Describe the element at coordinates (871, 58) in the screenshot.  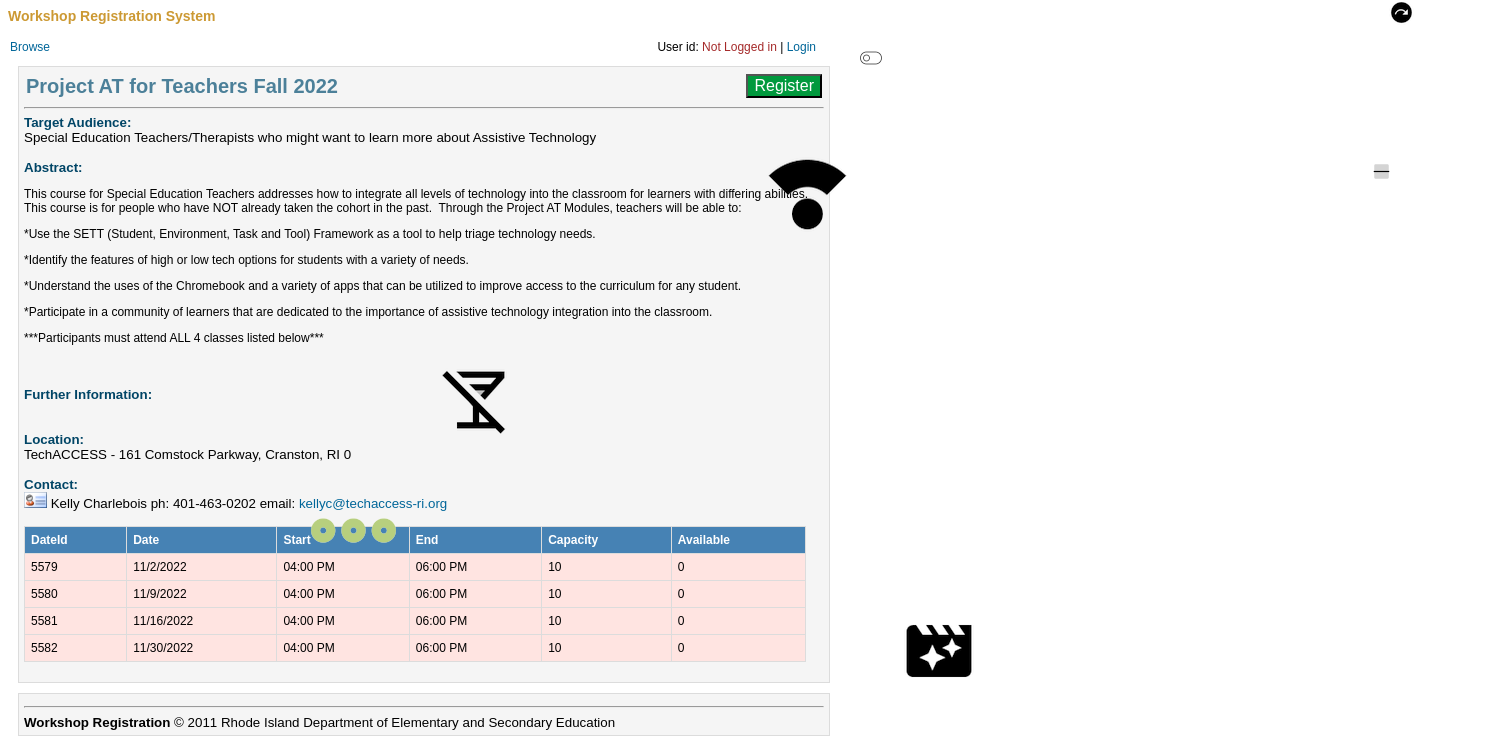
I see `toggle switch in off position` at that location.